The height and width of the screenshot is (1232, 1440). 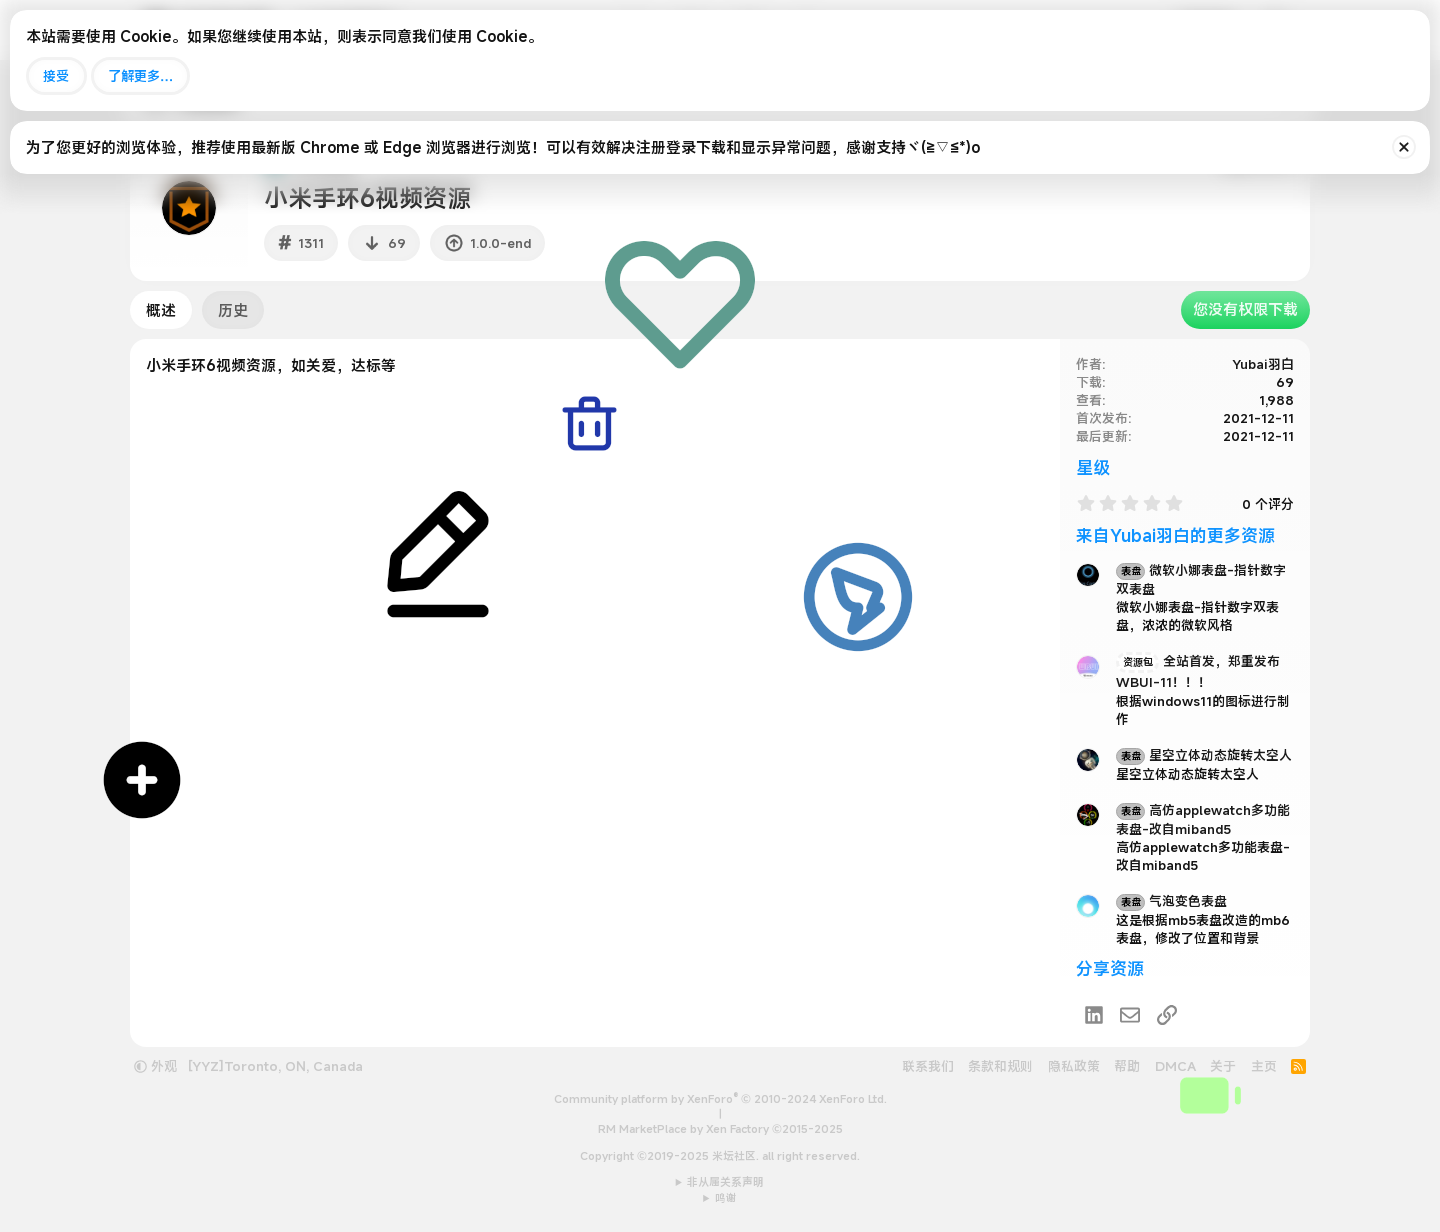 What do you see at coordinates (438, 554) in the screenshot?
I see `edit content or text` at bounding box center [438, 554].